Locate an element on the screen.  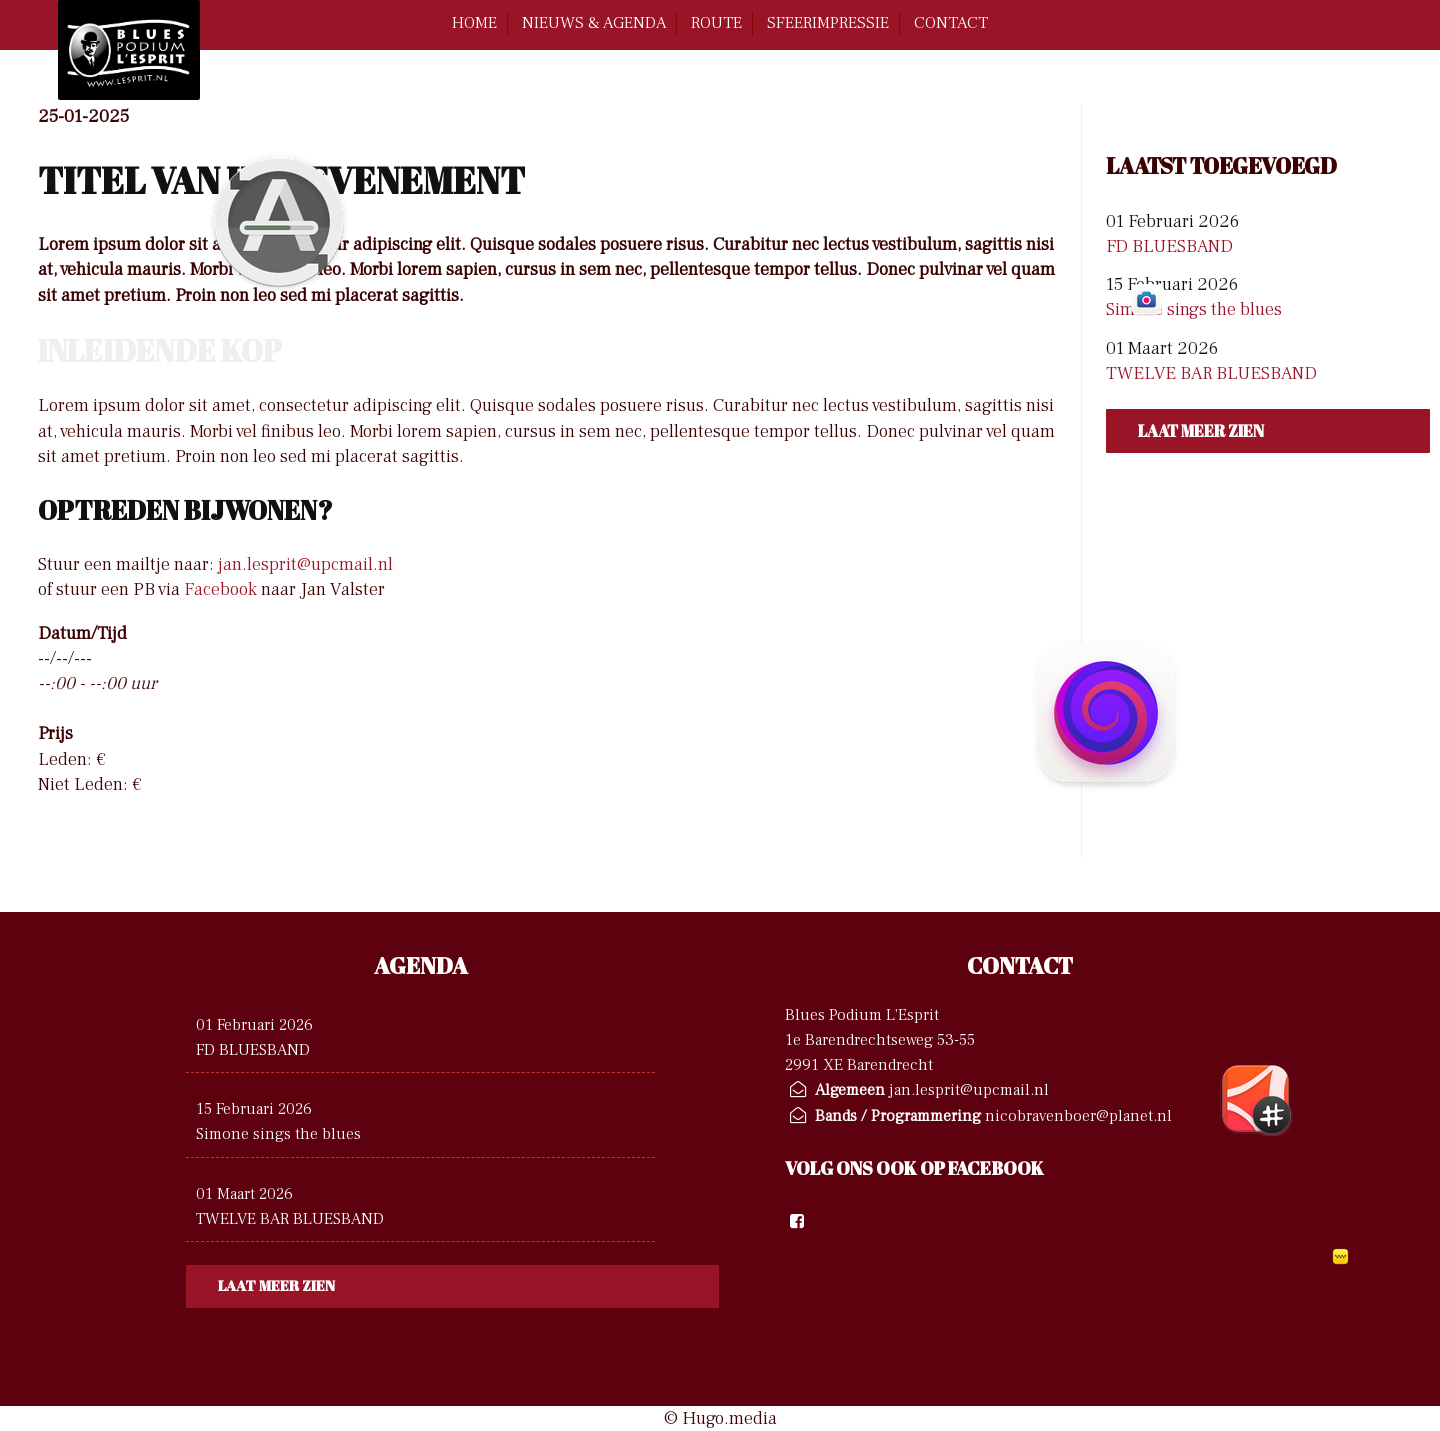
check for available software updates is located at coordinates (279, 222).